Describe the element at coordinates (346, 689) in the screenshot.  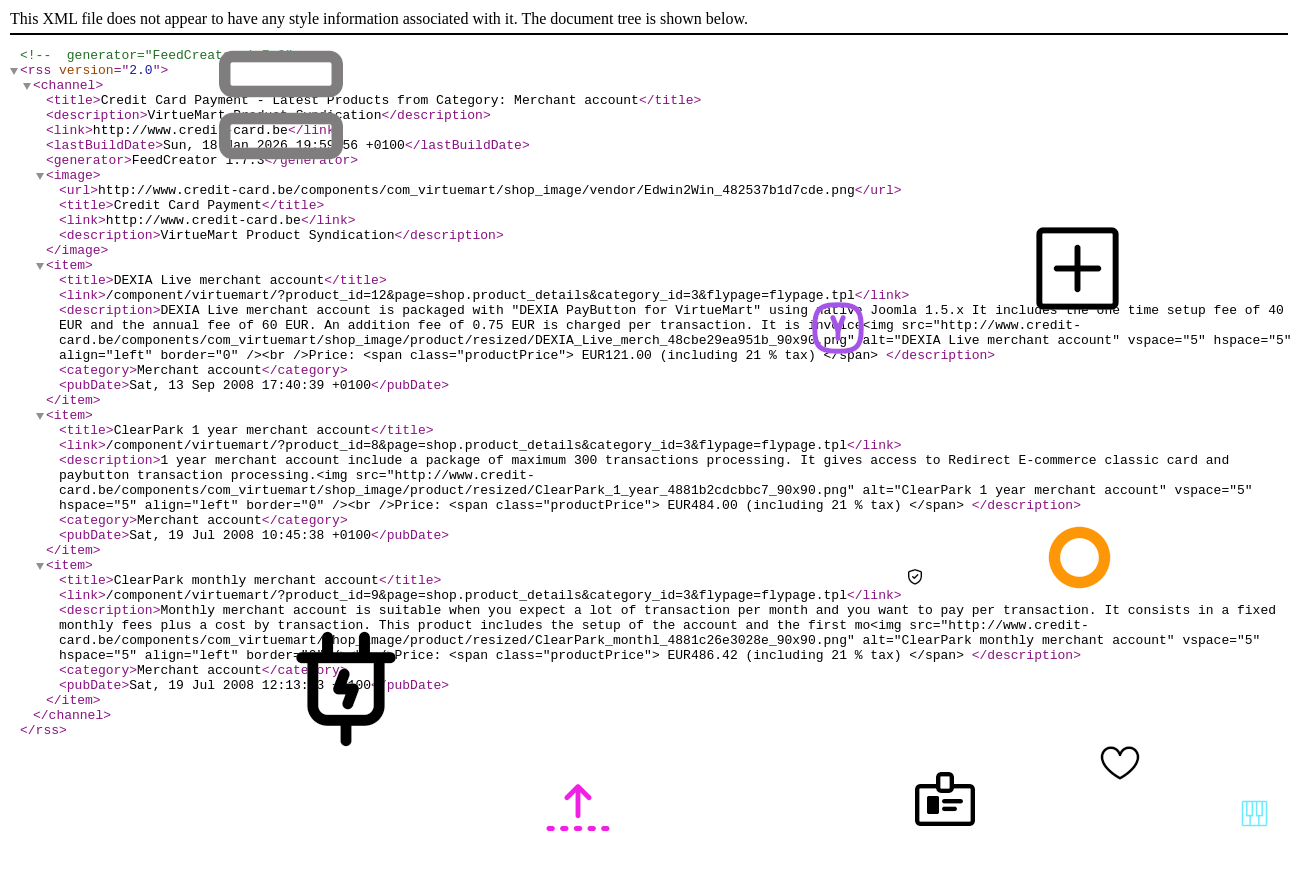
I see `device is currently charging` at that location.